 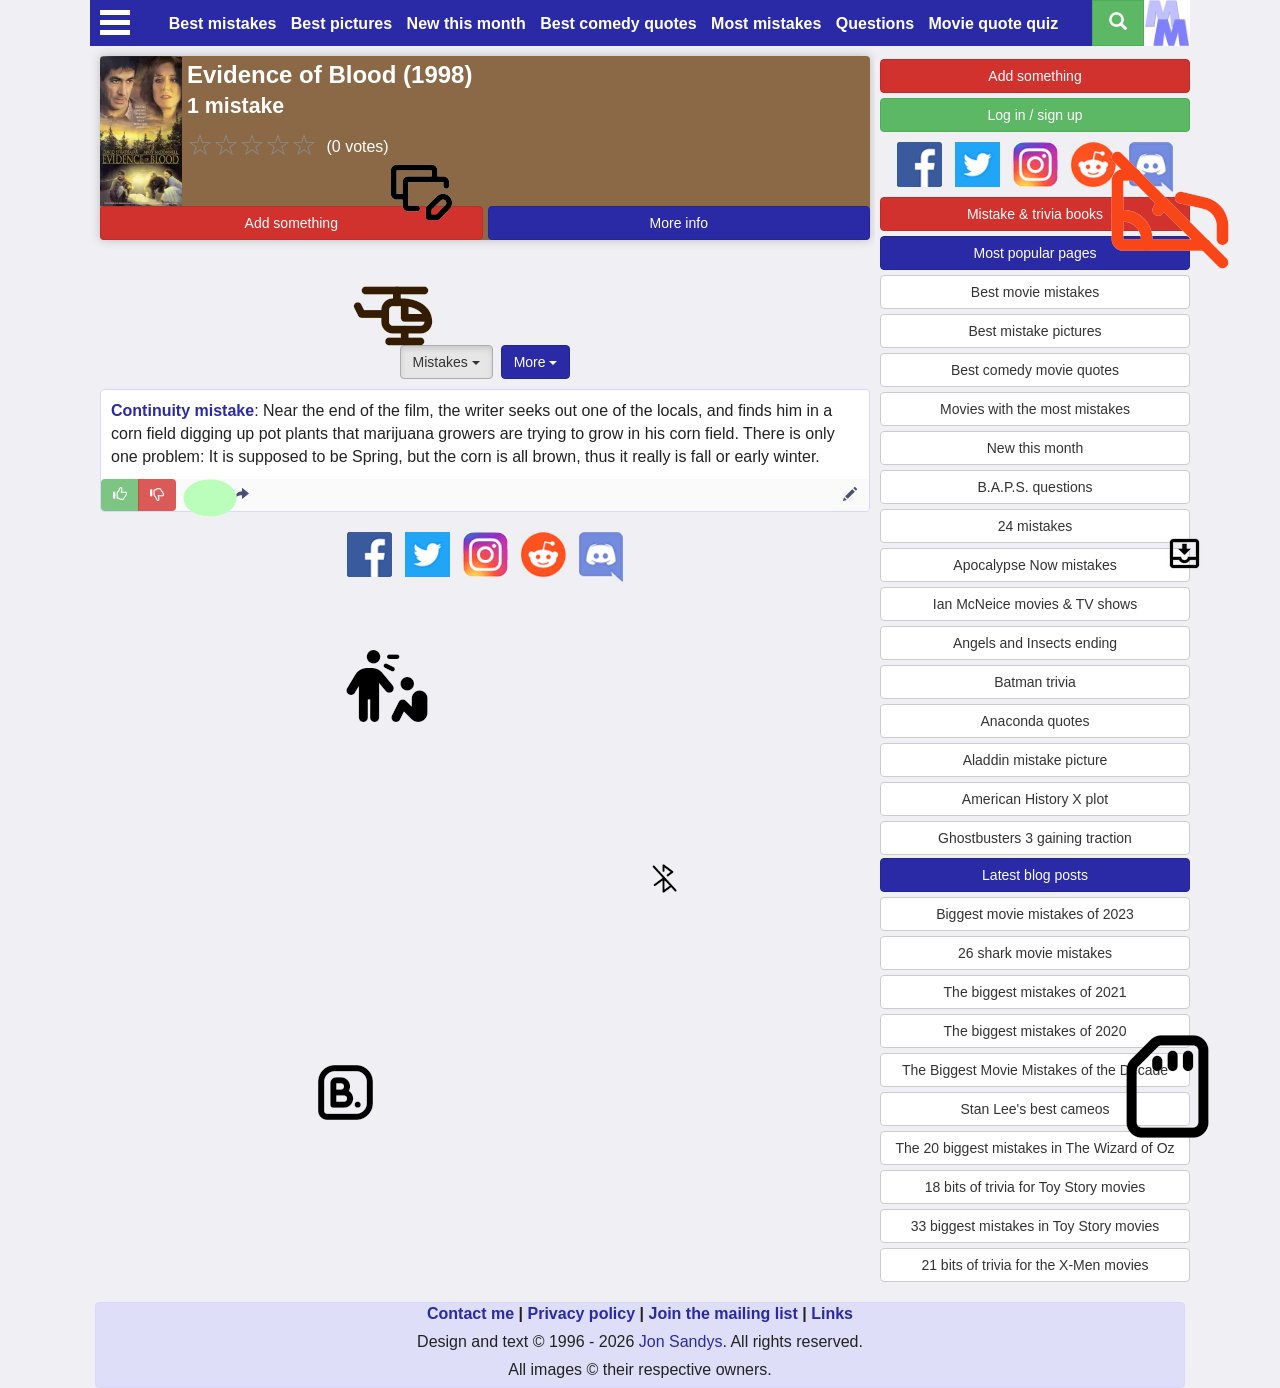 What do you see at coordinates (1170, 210) in the screenshot?
I see `remove footwear required` at bounding box center [1170, 210].